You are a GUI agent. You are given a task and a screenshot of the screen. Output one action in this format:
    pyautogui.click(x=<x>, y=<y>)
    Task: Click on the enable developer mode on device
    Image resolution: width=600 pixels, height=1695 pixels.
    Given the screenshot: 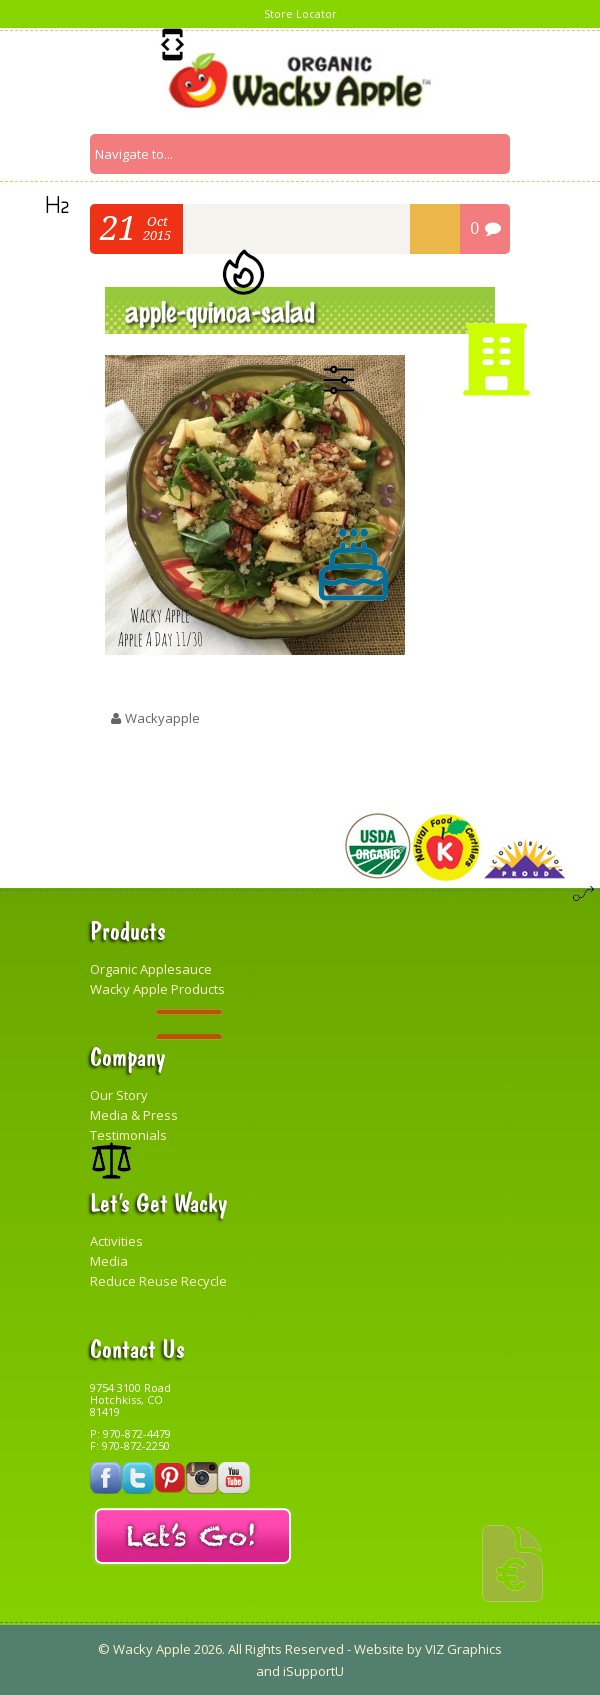 What is the action you would take?
    pyautogui.click(x=172, y=44)
    